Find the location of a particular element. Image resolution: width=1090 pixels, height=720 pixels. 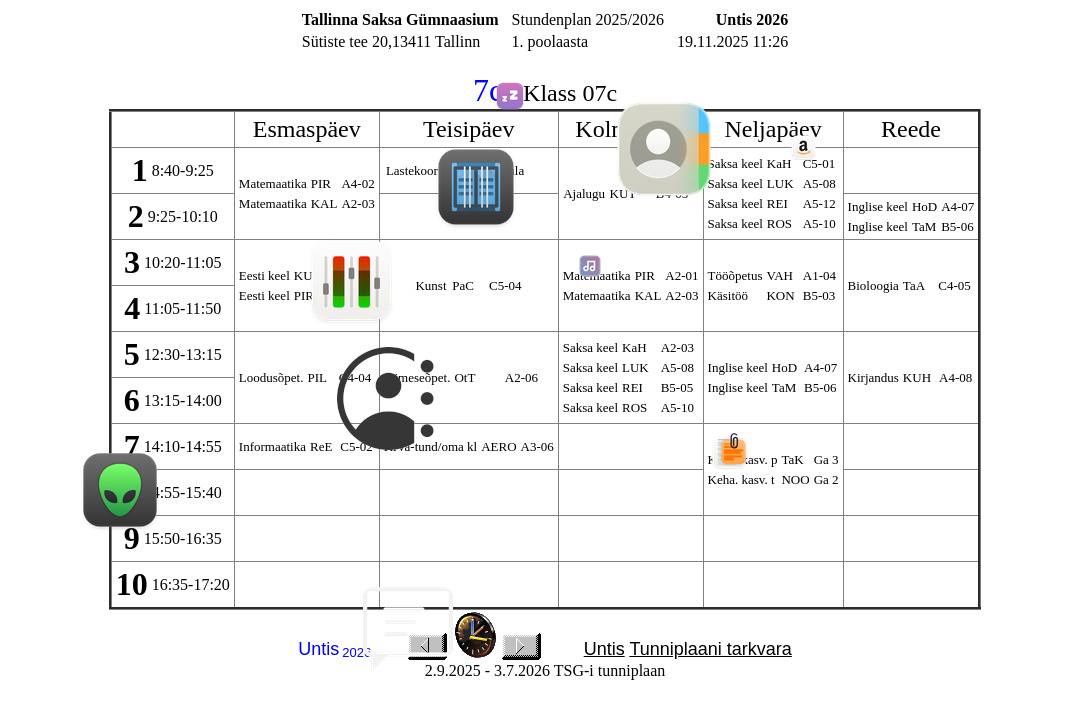

browse artists in your music library is located at coordinates (388, 398).